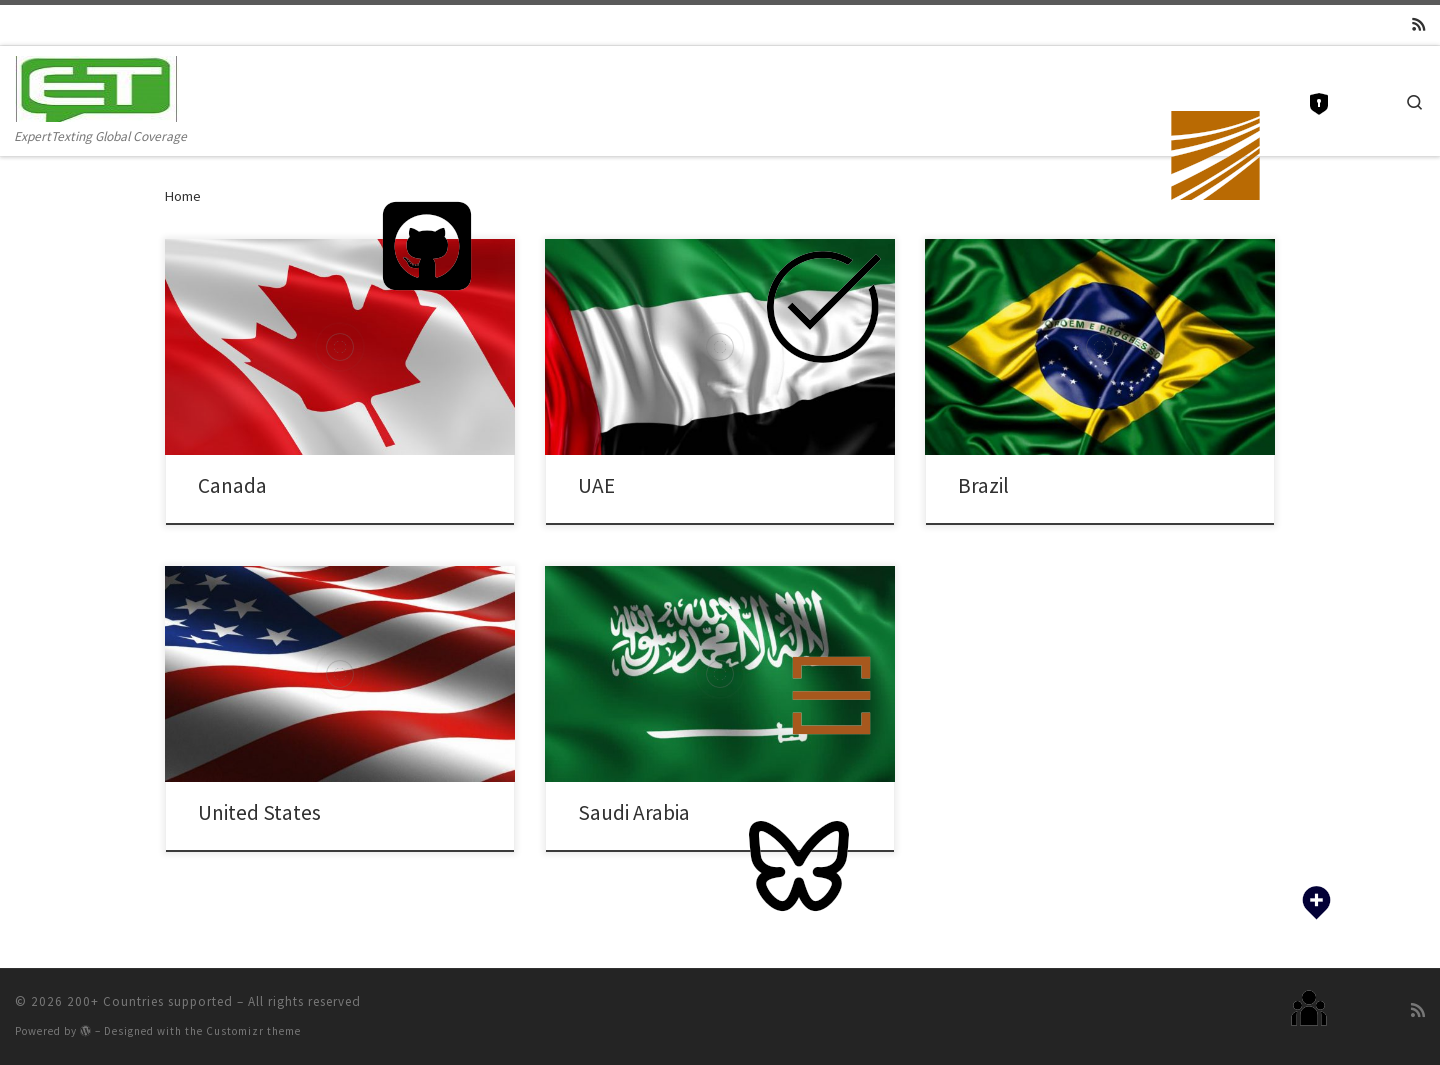 The image size is (1440, 1065). Describe the element at coordinates (824, 307) in the screenshot. I see `cachet status page logo` at that location.